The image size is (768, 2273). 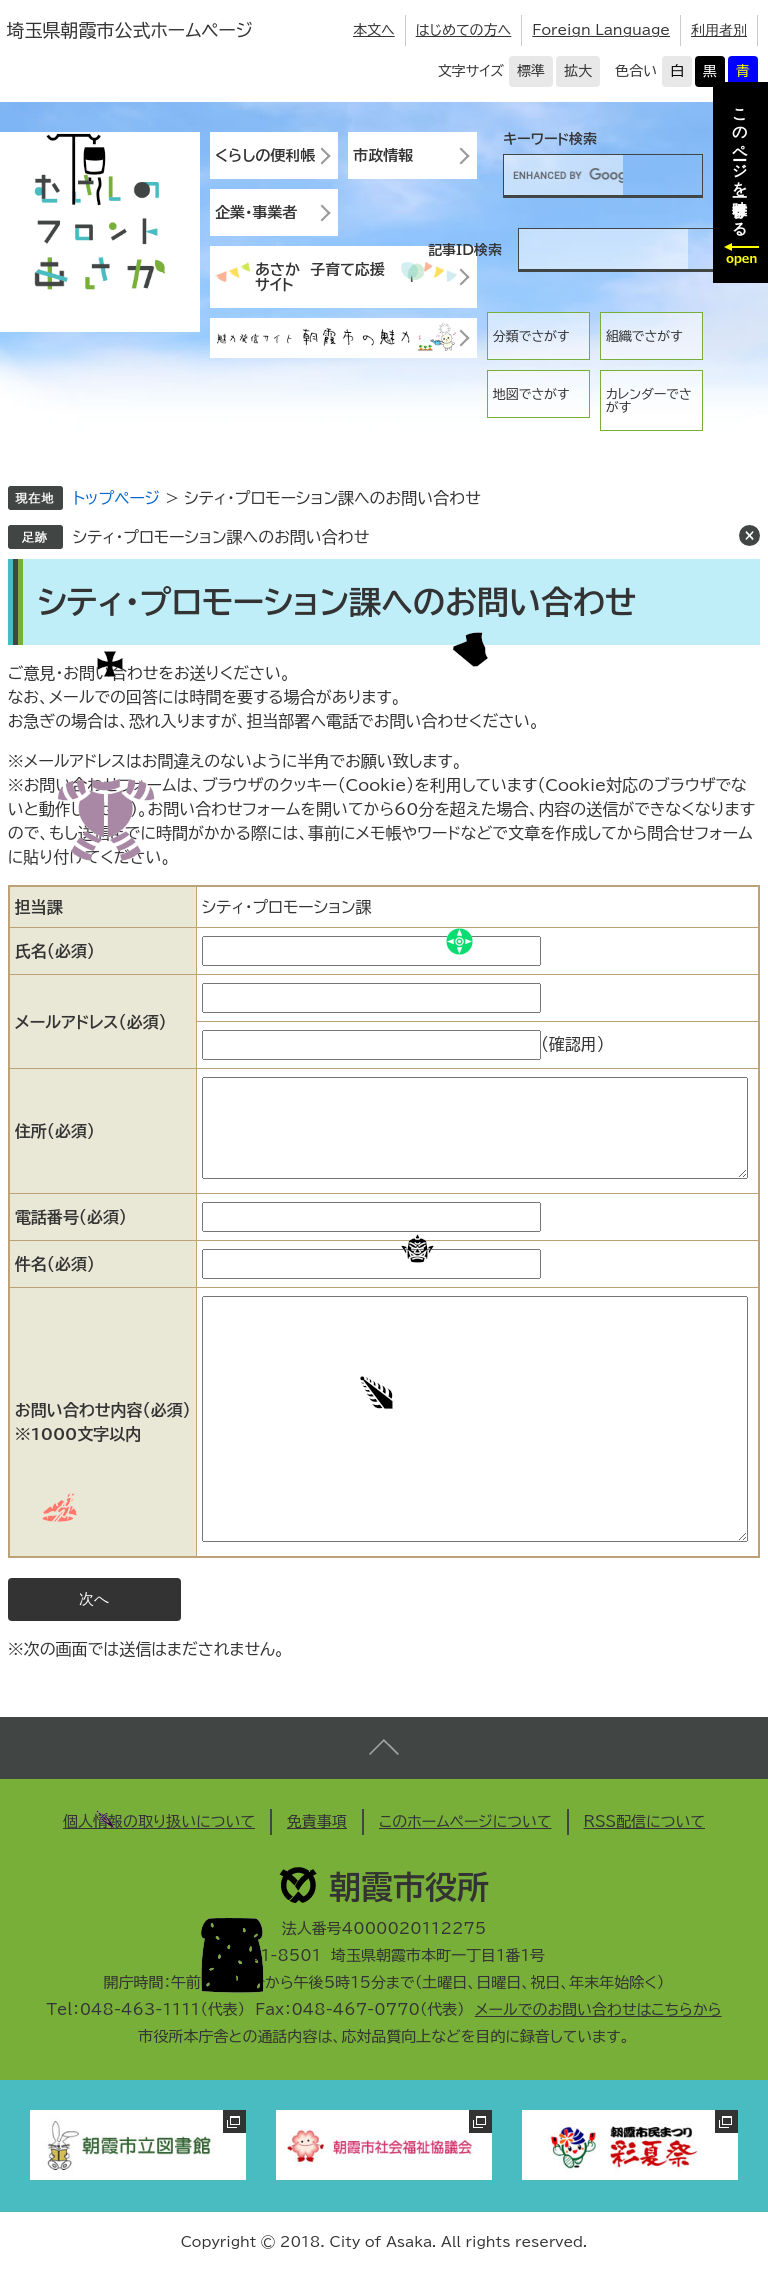 What do you see at coordinates (376, 1392) in the screenshot?
I see `activate beam or energy attack` at bounding box center [376, 1392].